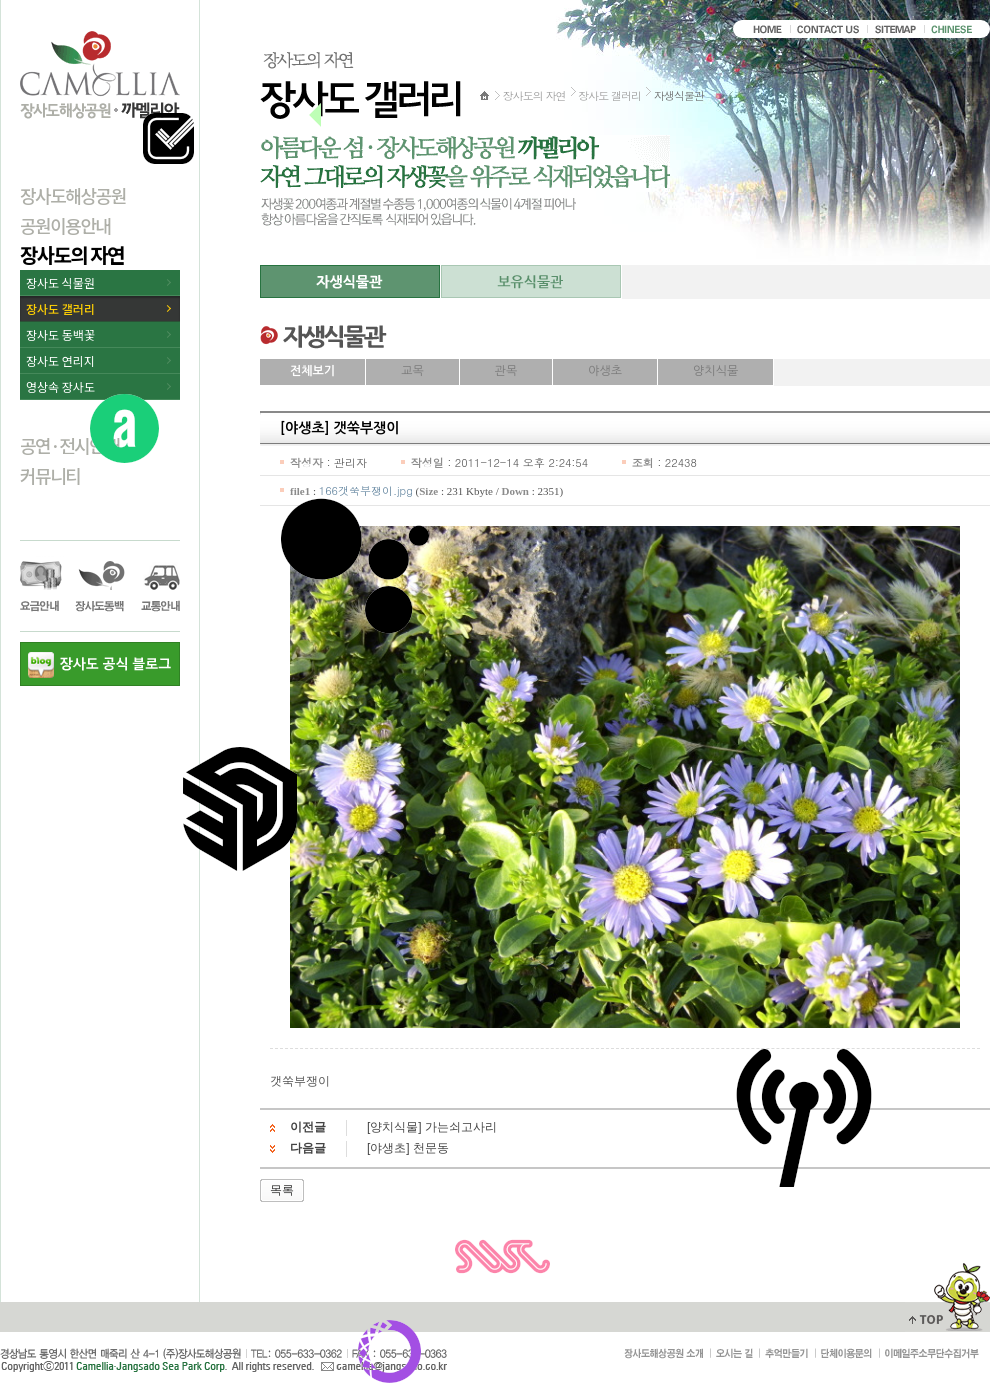 The image size is (990, 1388). Describe the element at coordinates (168, 138) in the screenshot. I see `open the trakt app` at that location.